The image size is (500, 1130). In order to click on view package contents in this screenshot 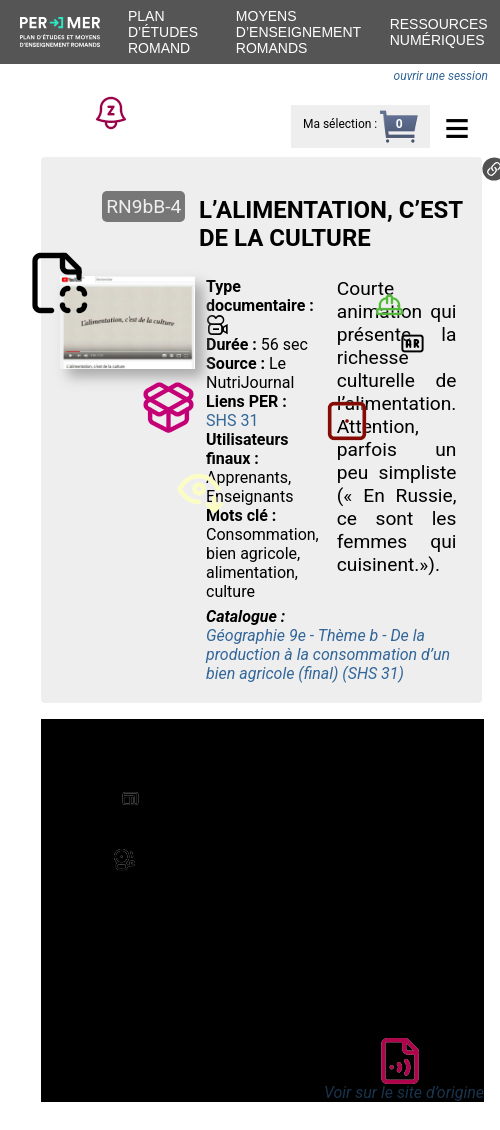, I will do `click(168, 407)`.